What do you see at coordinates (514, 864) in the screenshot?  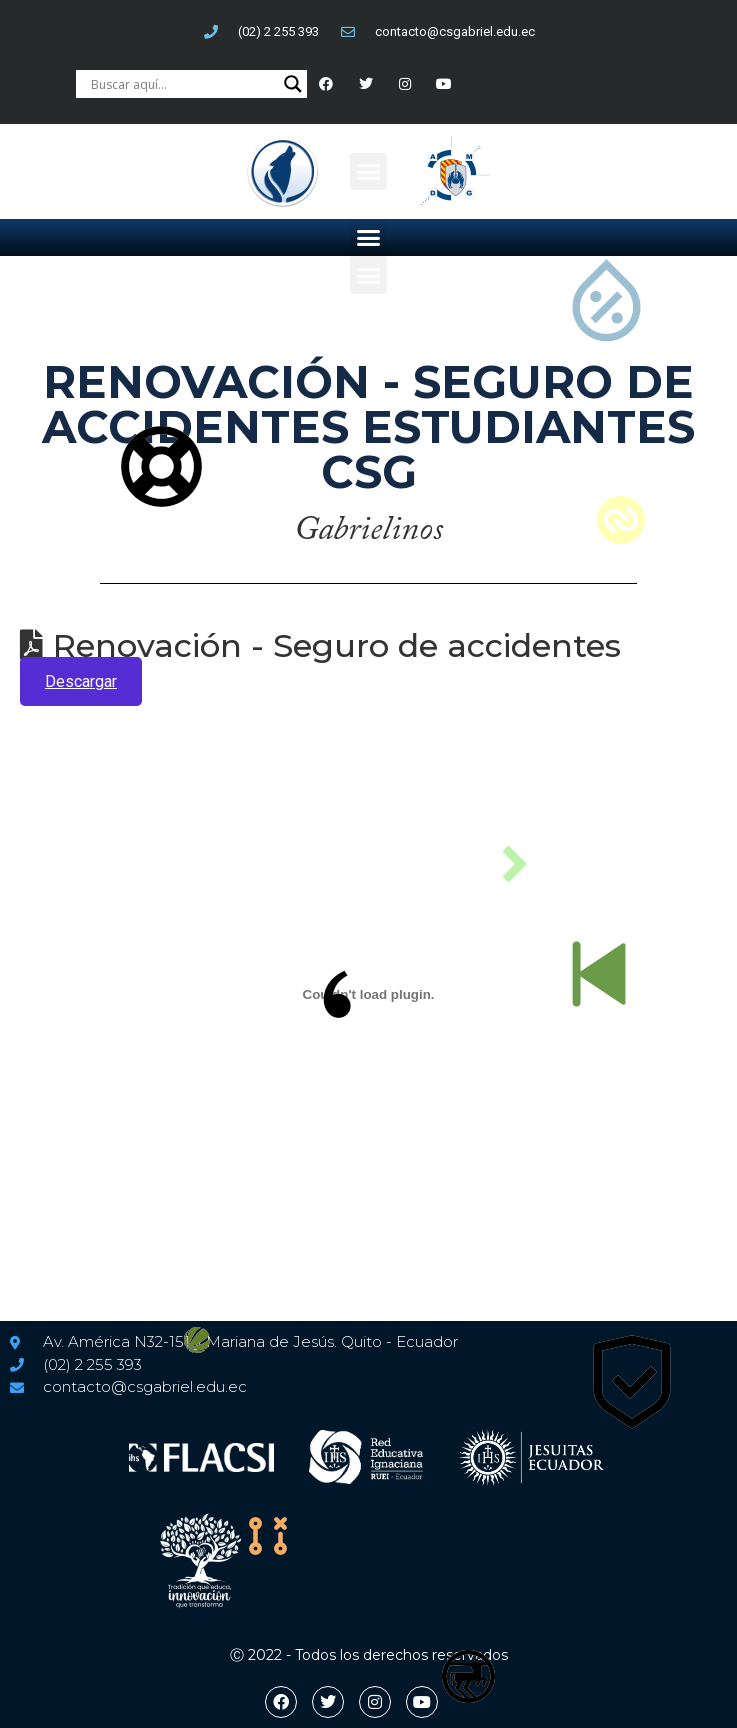 I see `expand a collapsible menu or section` at bounding box center [514, 864].